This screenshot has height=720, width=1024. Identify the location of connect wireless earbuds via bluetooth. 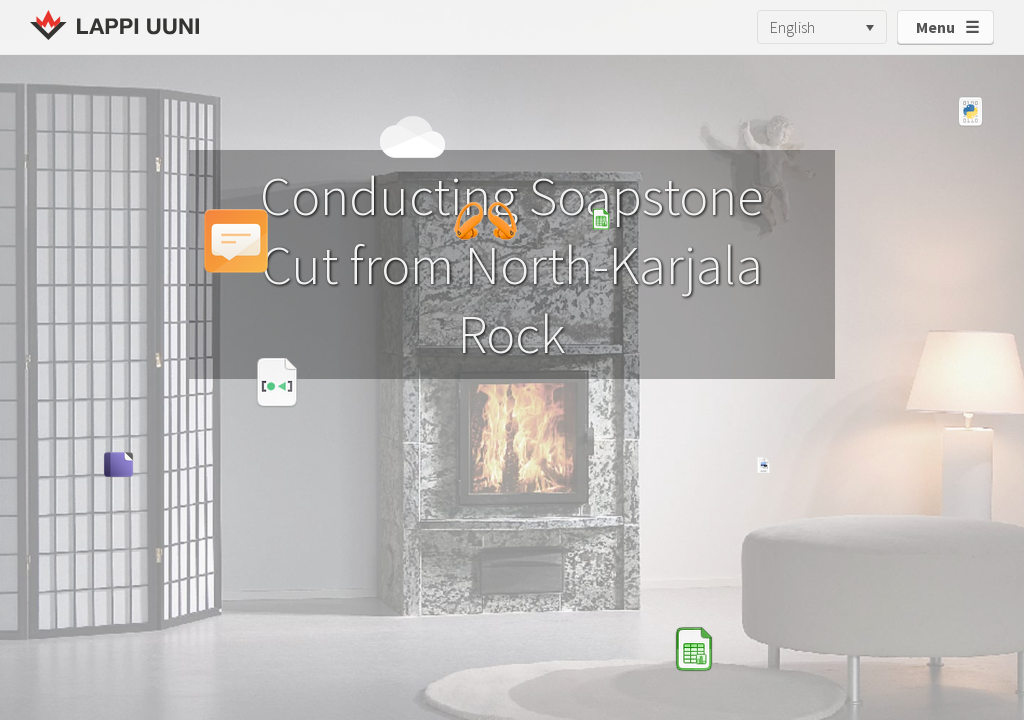
(485, 223).